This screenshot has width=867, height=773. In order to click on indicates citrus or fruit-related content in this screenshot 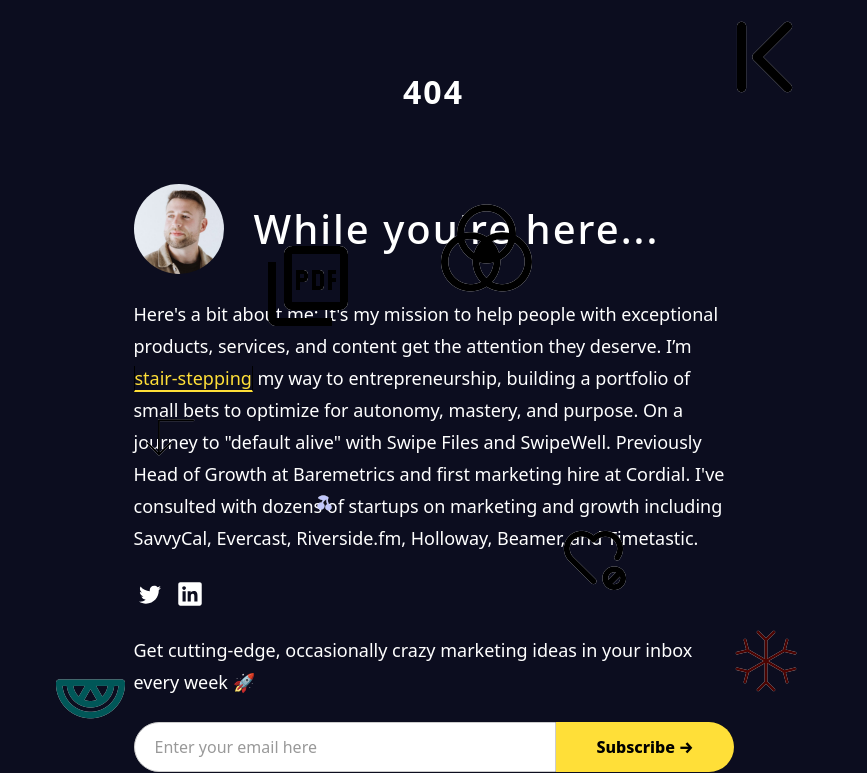, I will do `click(90, 693)`.